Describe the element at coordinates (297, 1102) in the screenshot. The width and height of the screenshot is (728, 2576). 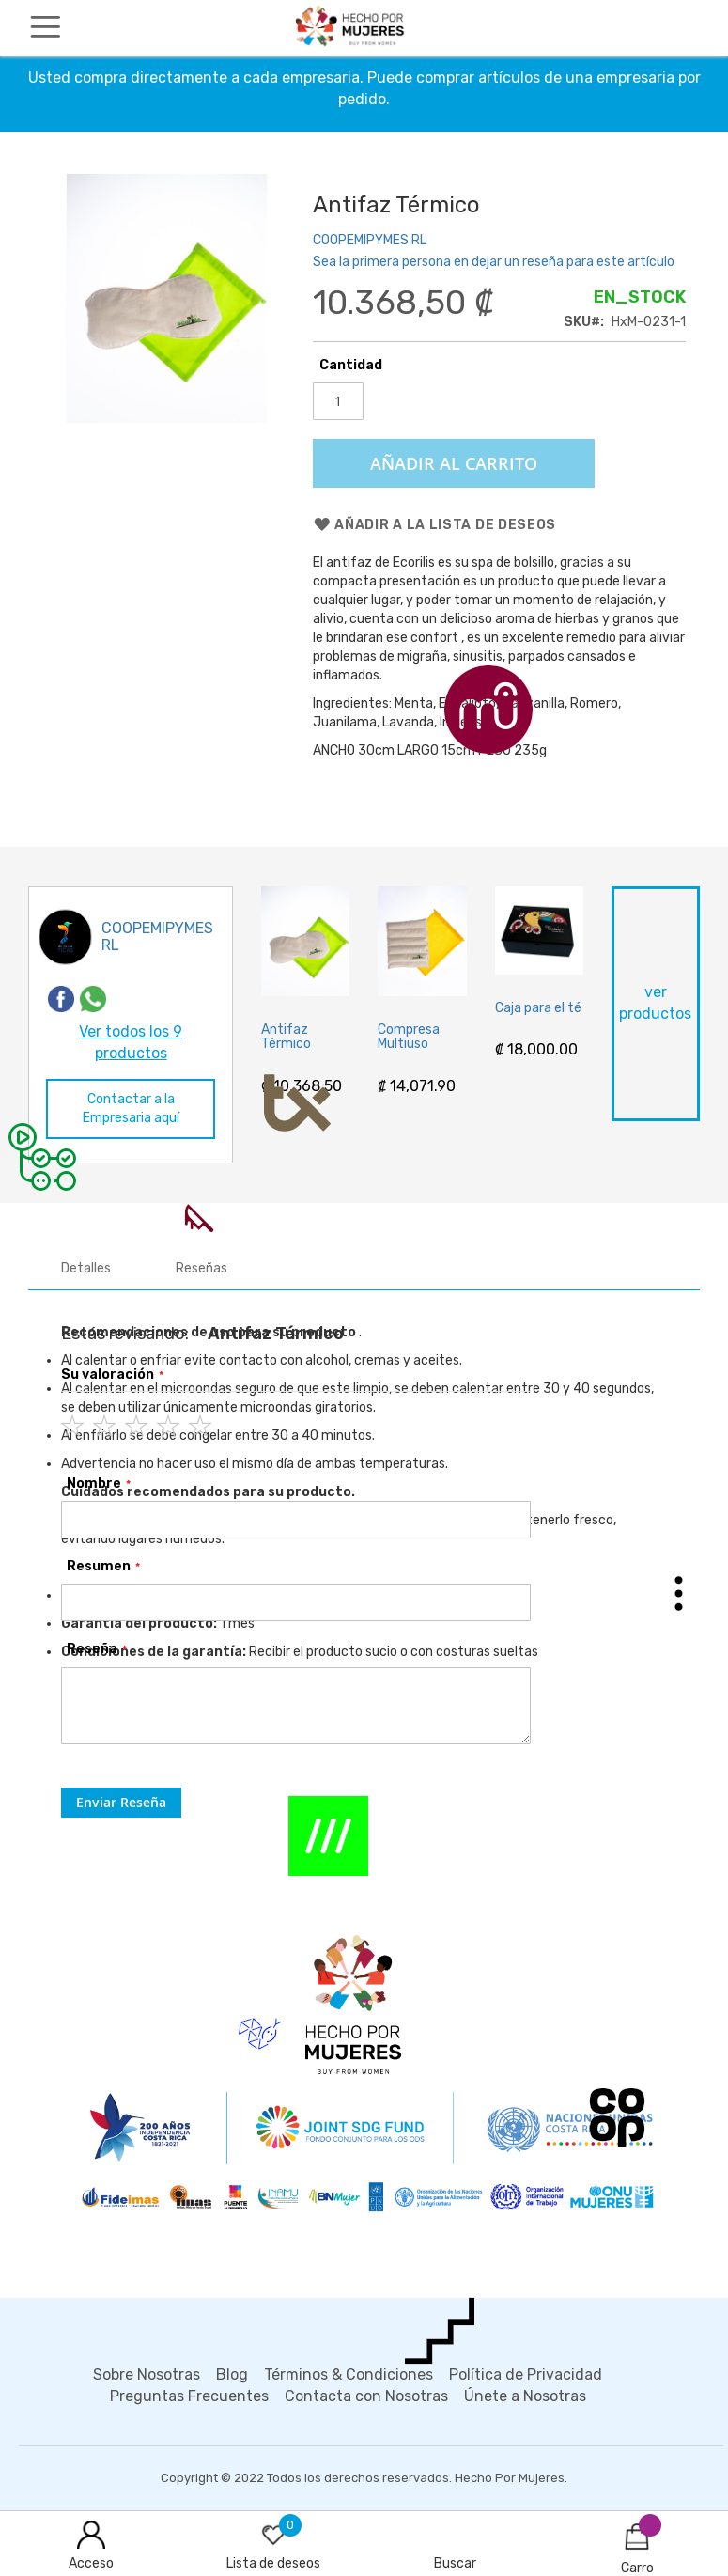
I see `transifex localization platform logo` at that location.